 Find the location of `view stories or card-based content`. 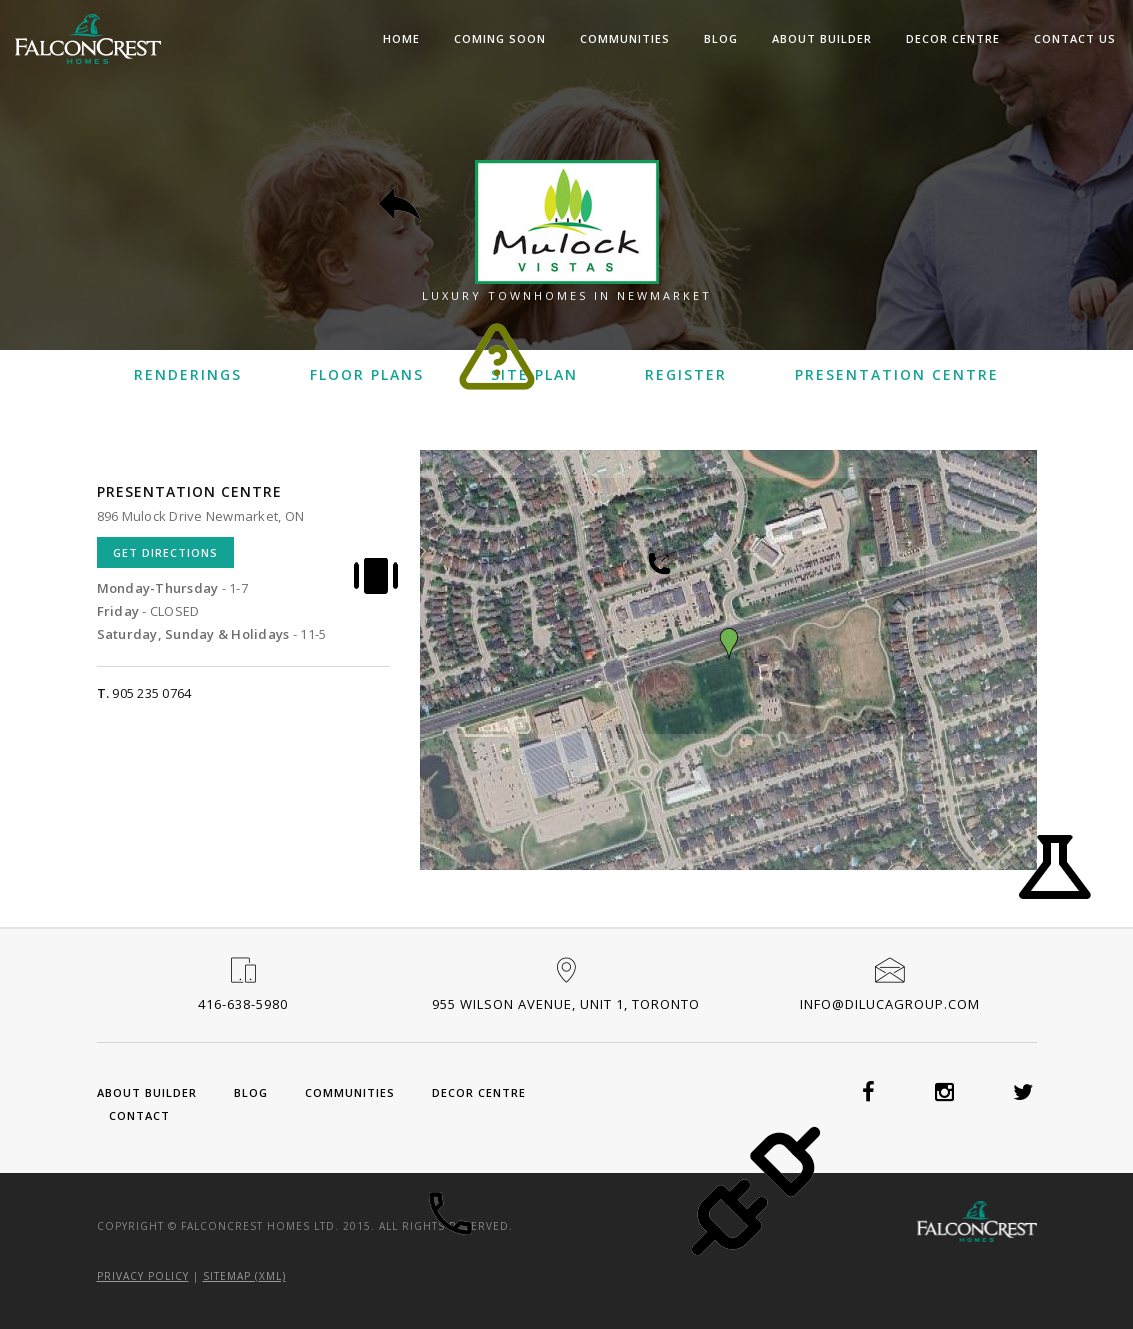

view stories or card-based content is located at coordinates (376, 577).